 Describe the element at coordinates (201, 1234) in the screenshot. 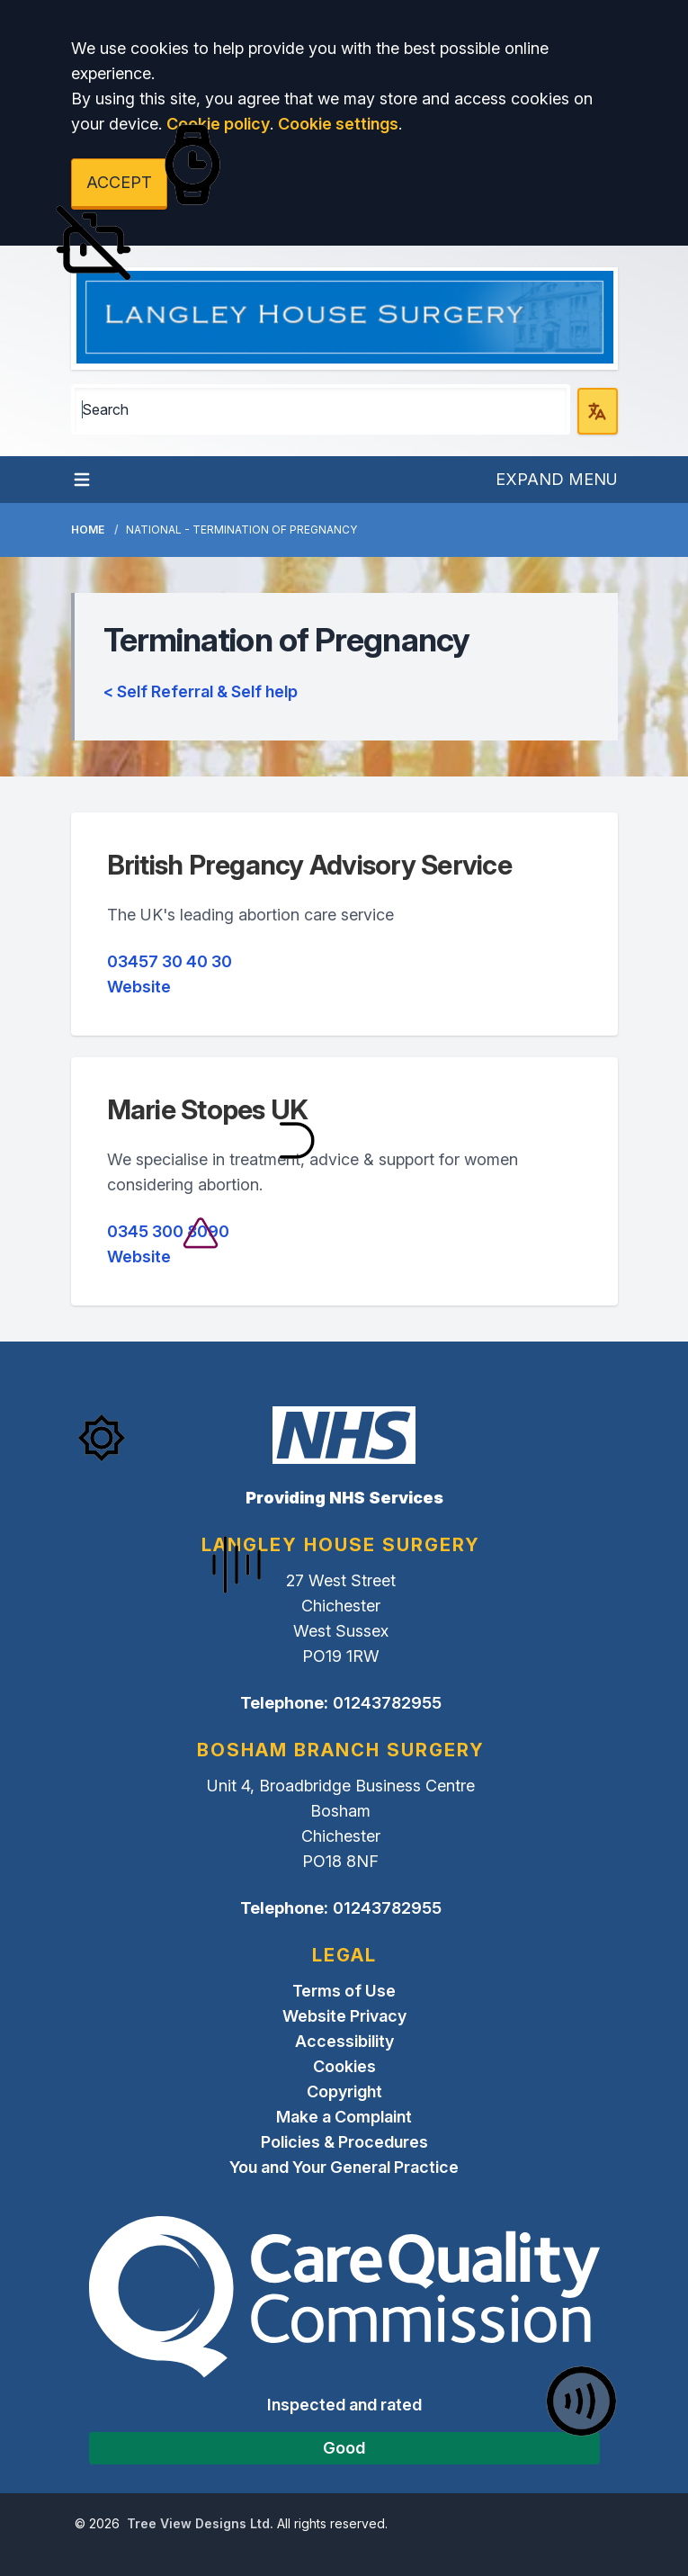

I see `indicates a warning or caution state` at that location.